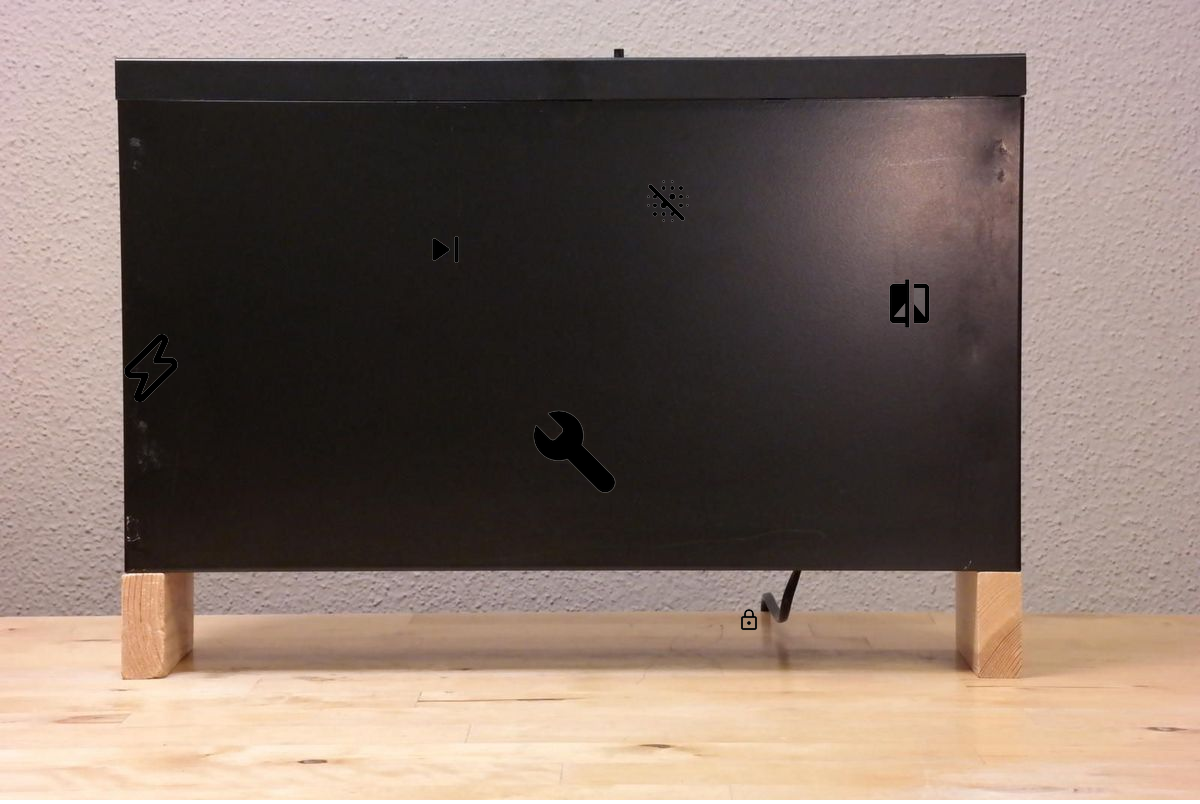 Image resolution: width=1200 pixels, height=804 pixels. What do you see at coordinates (151, 368) in the screenshot?
I see `indicates quick actions or shortcuts` at bounding box center [151, 368].